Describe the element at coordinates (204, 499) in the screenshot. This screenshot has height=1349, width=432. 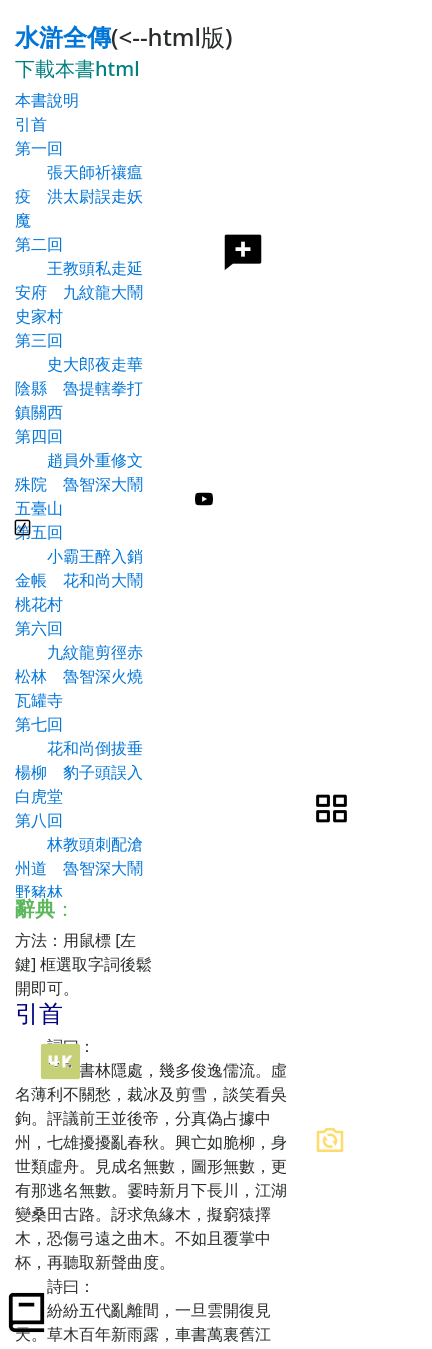
I see `open YouTube app` at that location.